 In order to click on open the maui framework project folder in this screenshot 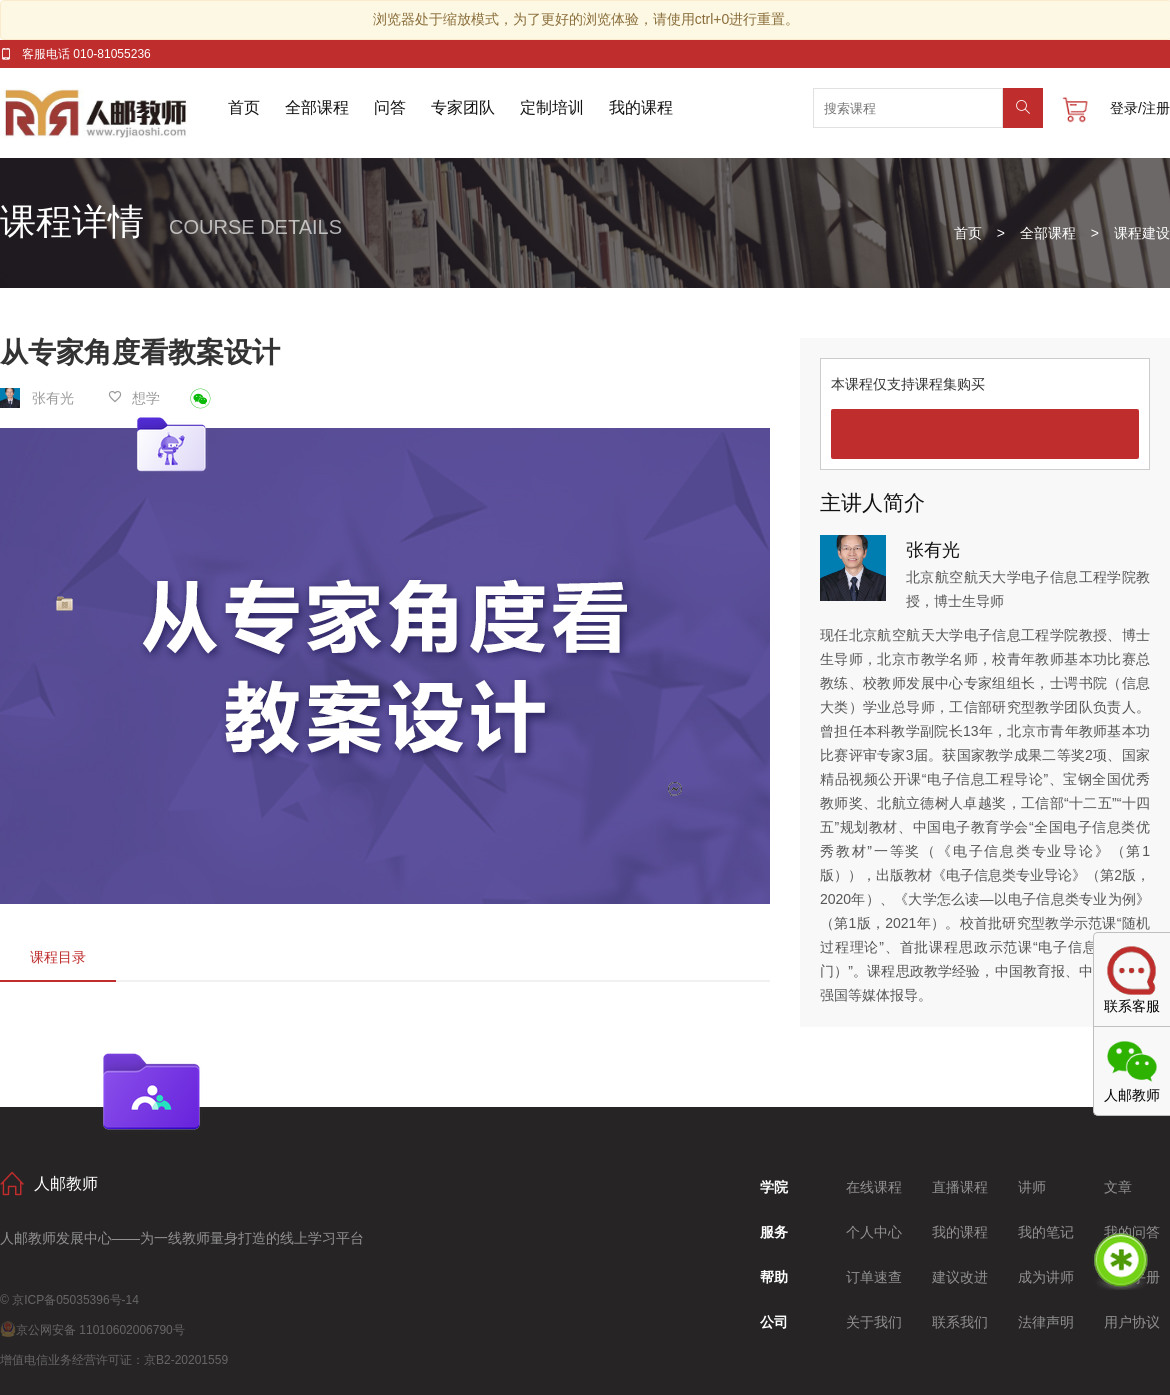, I will do `click(171, 446)`.